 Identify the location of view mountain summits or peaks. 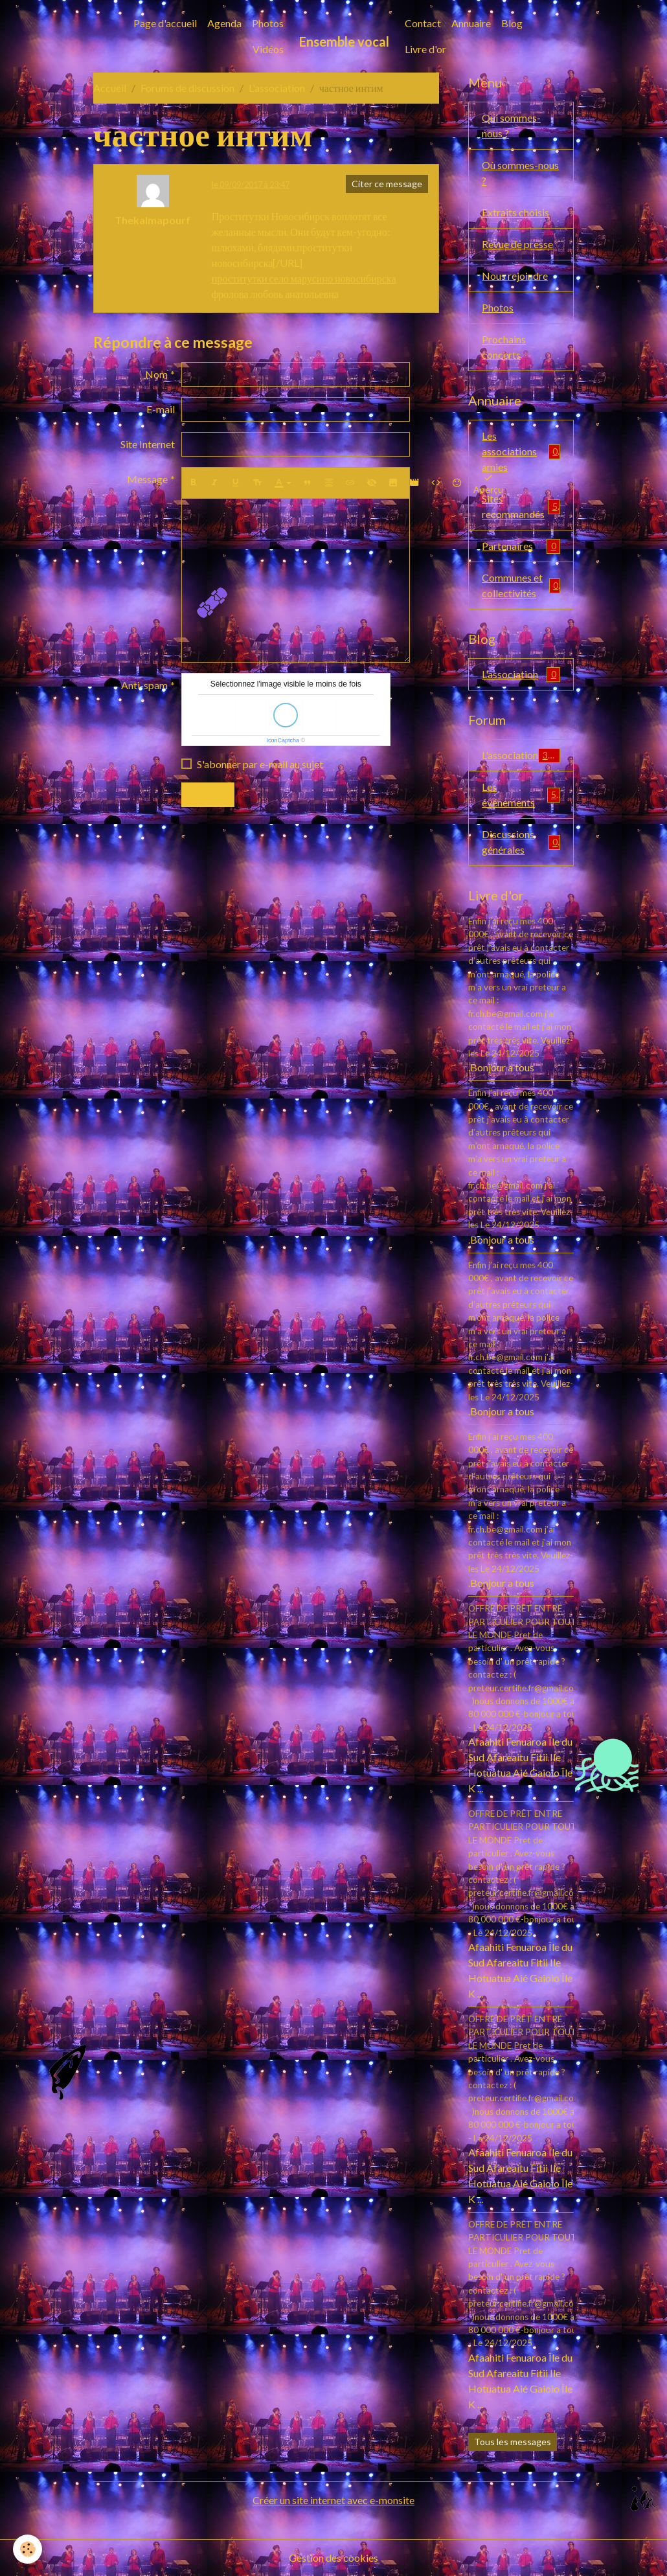
(642, 2498).